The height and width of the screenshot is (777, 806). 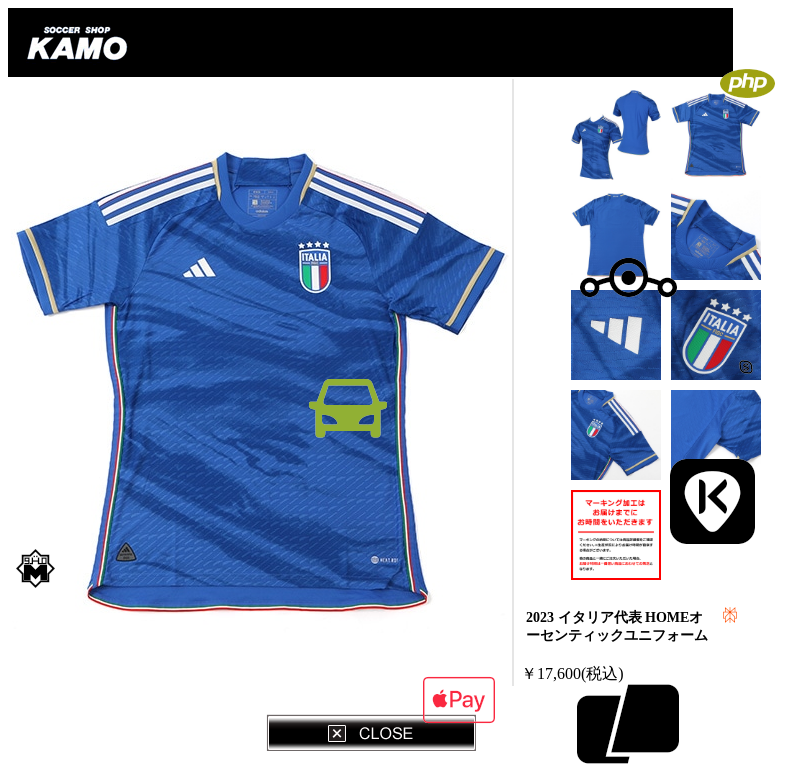 I want to click on pay with Apple Pay, so click(x=459, y=700).